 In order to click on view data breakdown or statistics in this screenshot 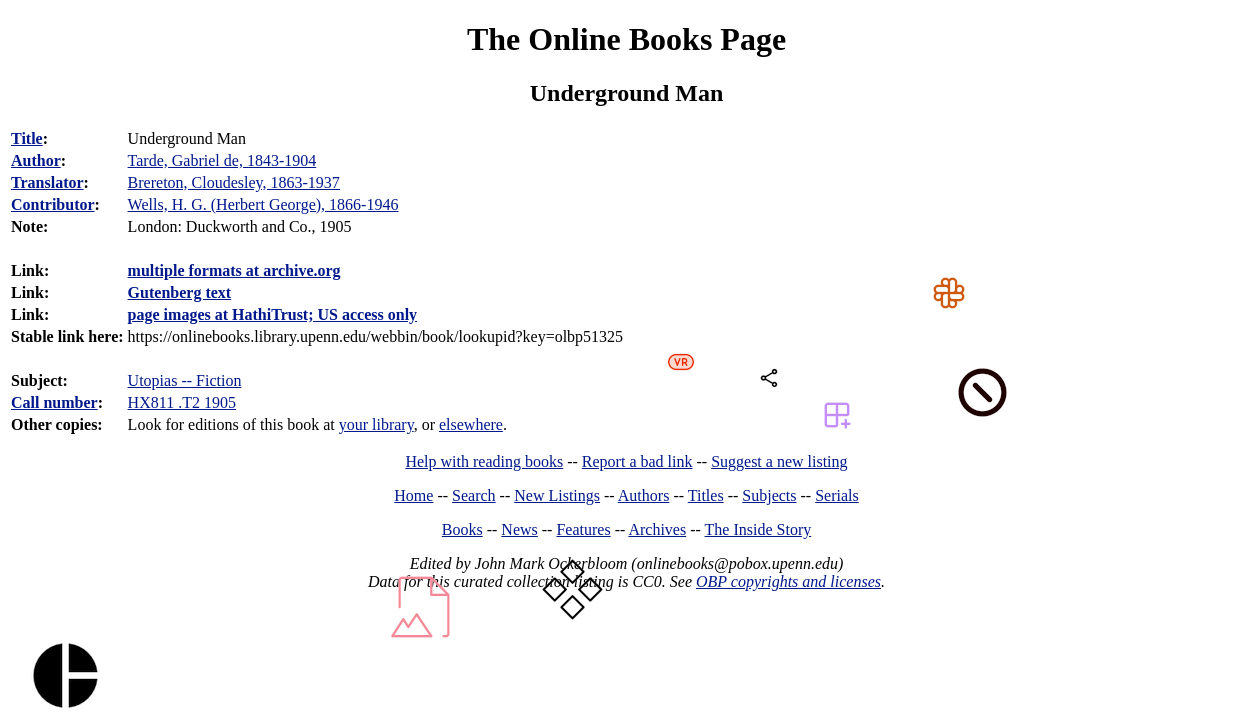, I will do `click(65, 675)`.